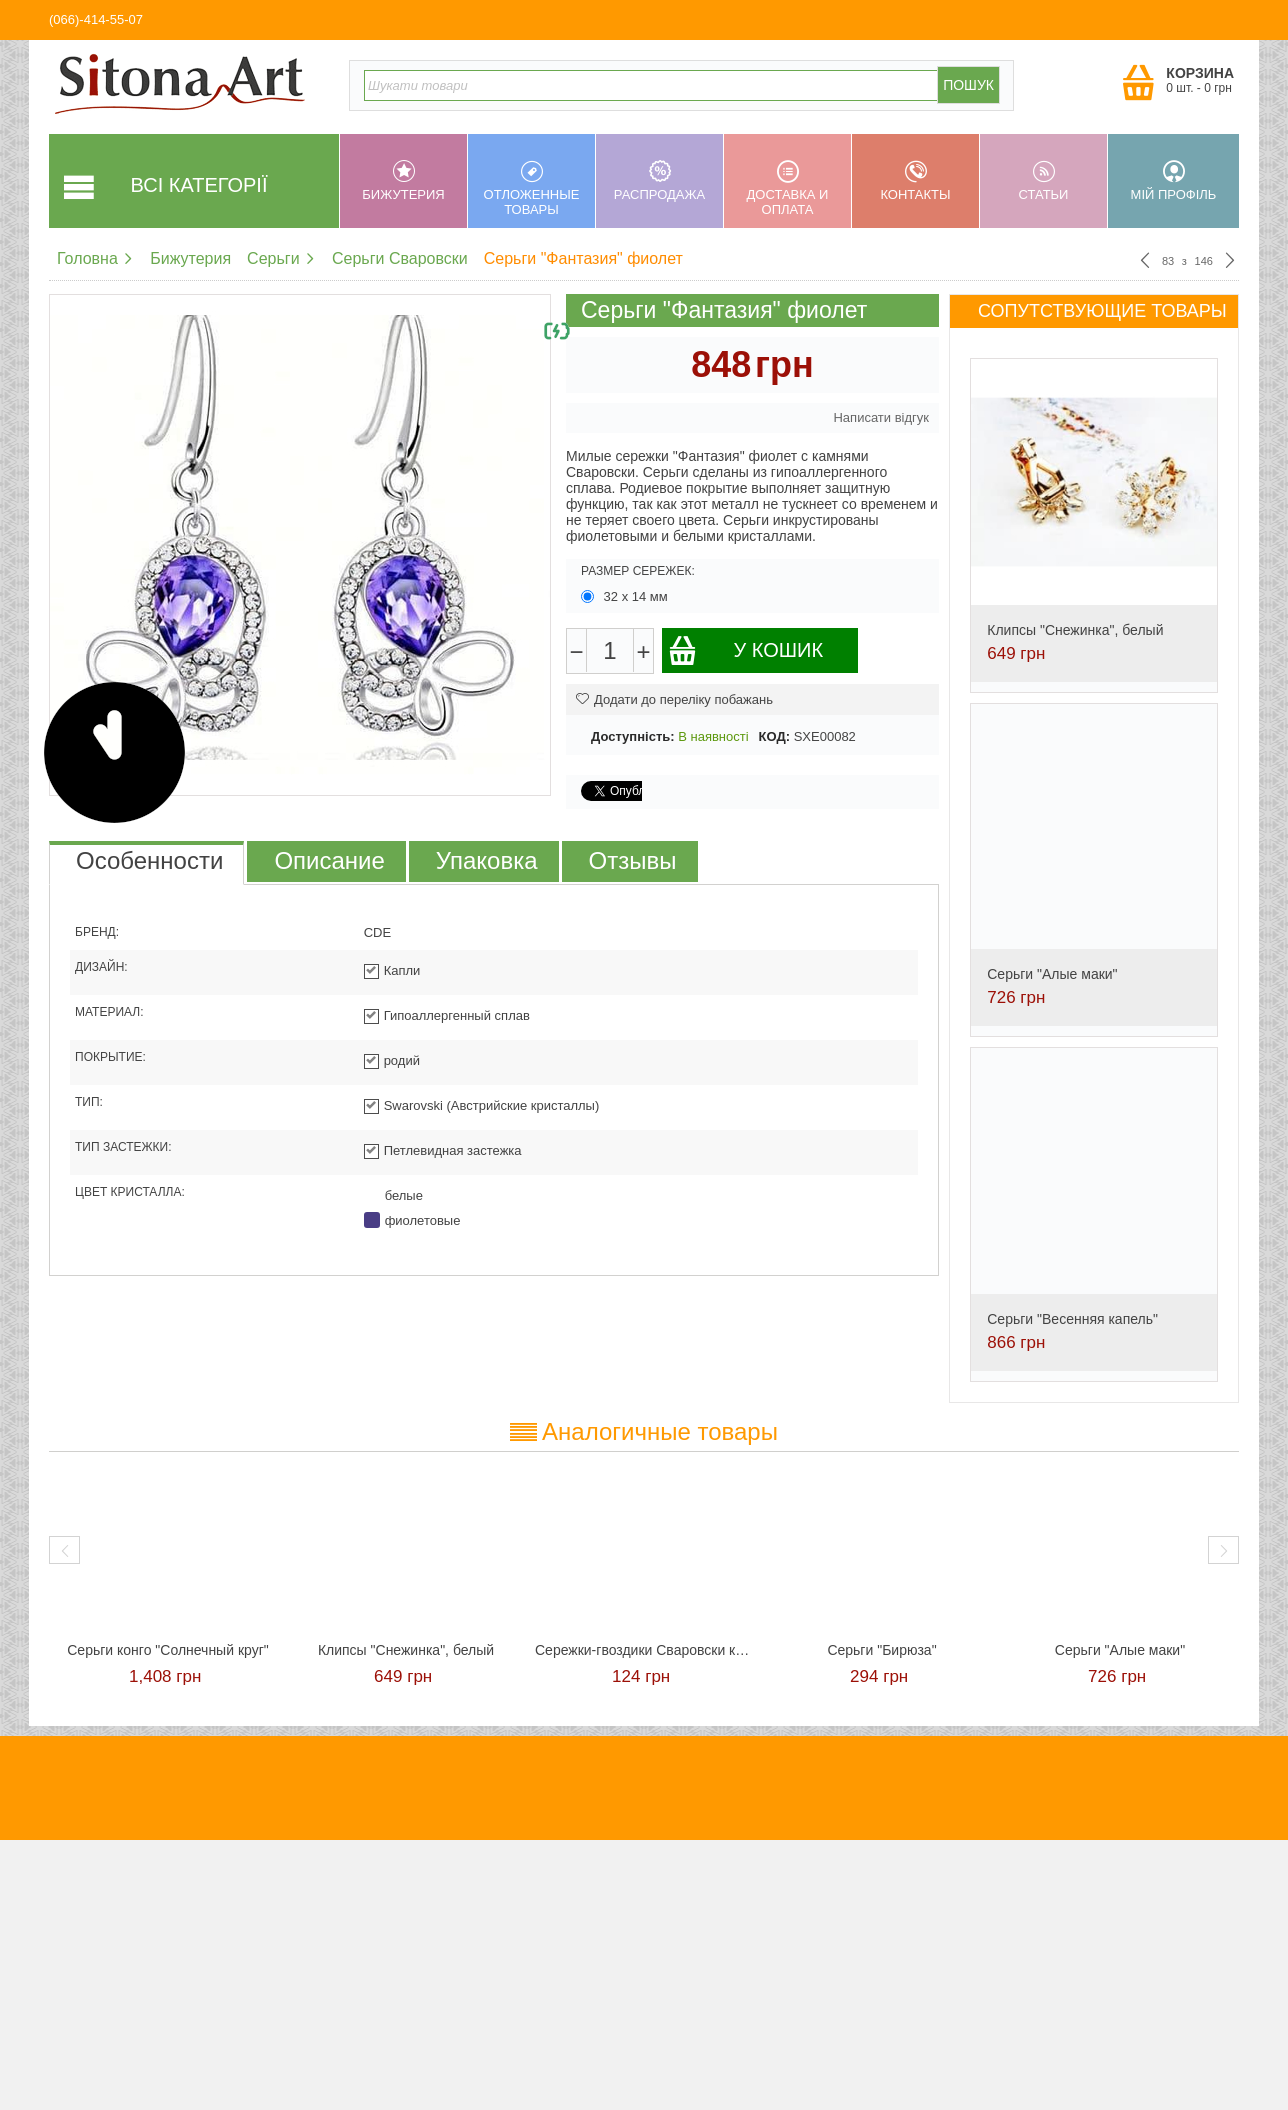  What do you see at coordinates (557, 331) in the screenshot?
I see `indicates device is currently charging` at bounding box center [557, 331].